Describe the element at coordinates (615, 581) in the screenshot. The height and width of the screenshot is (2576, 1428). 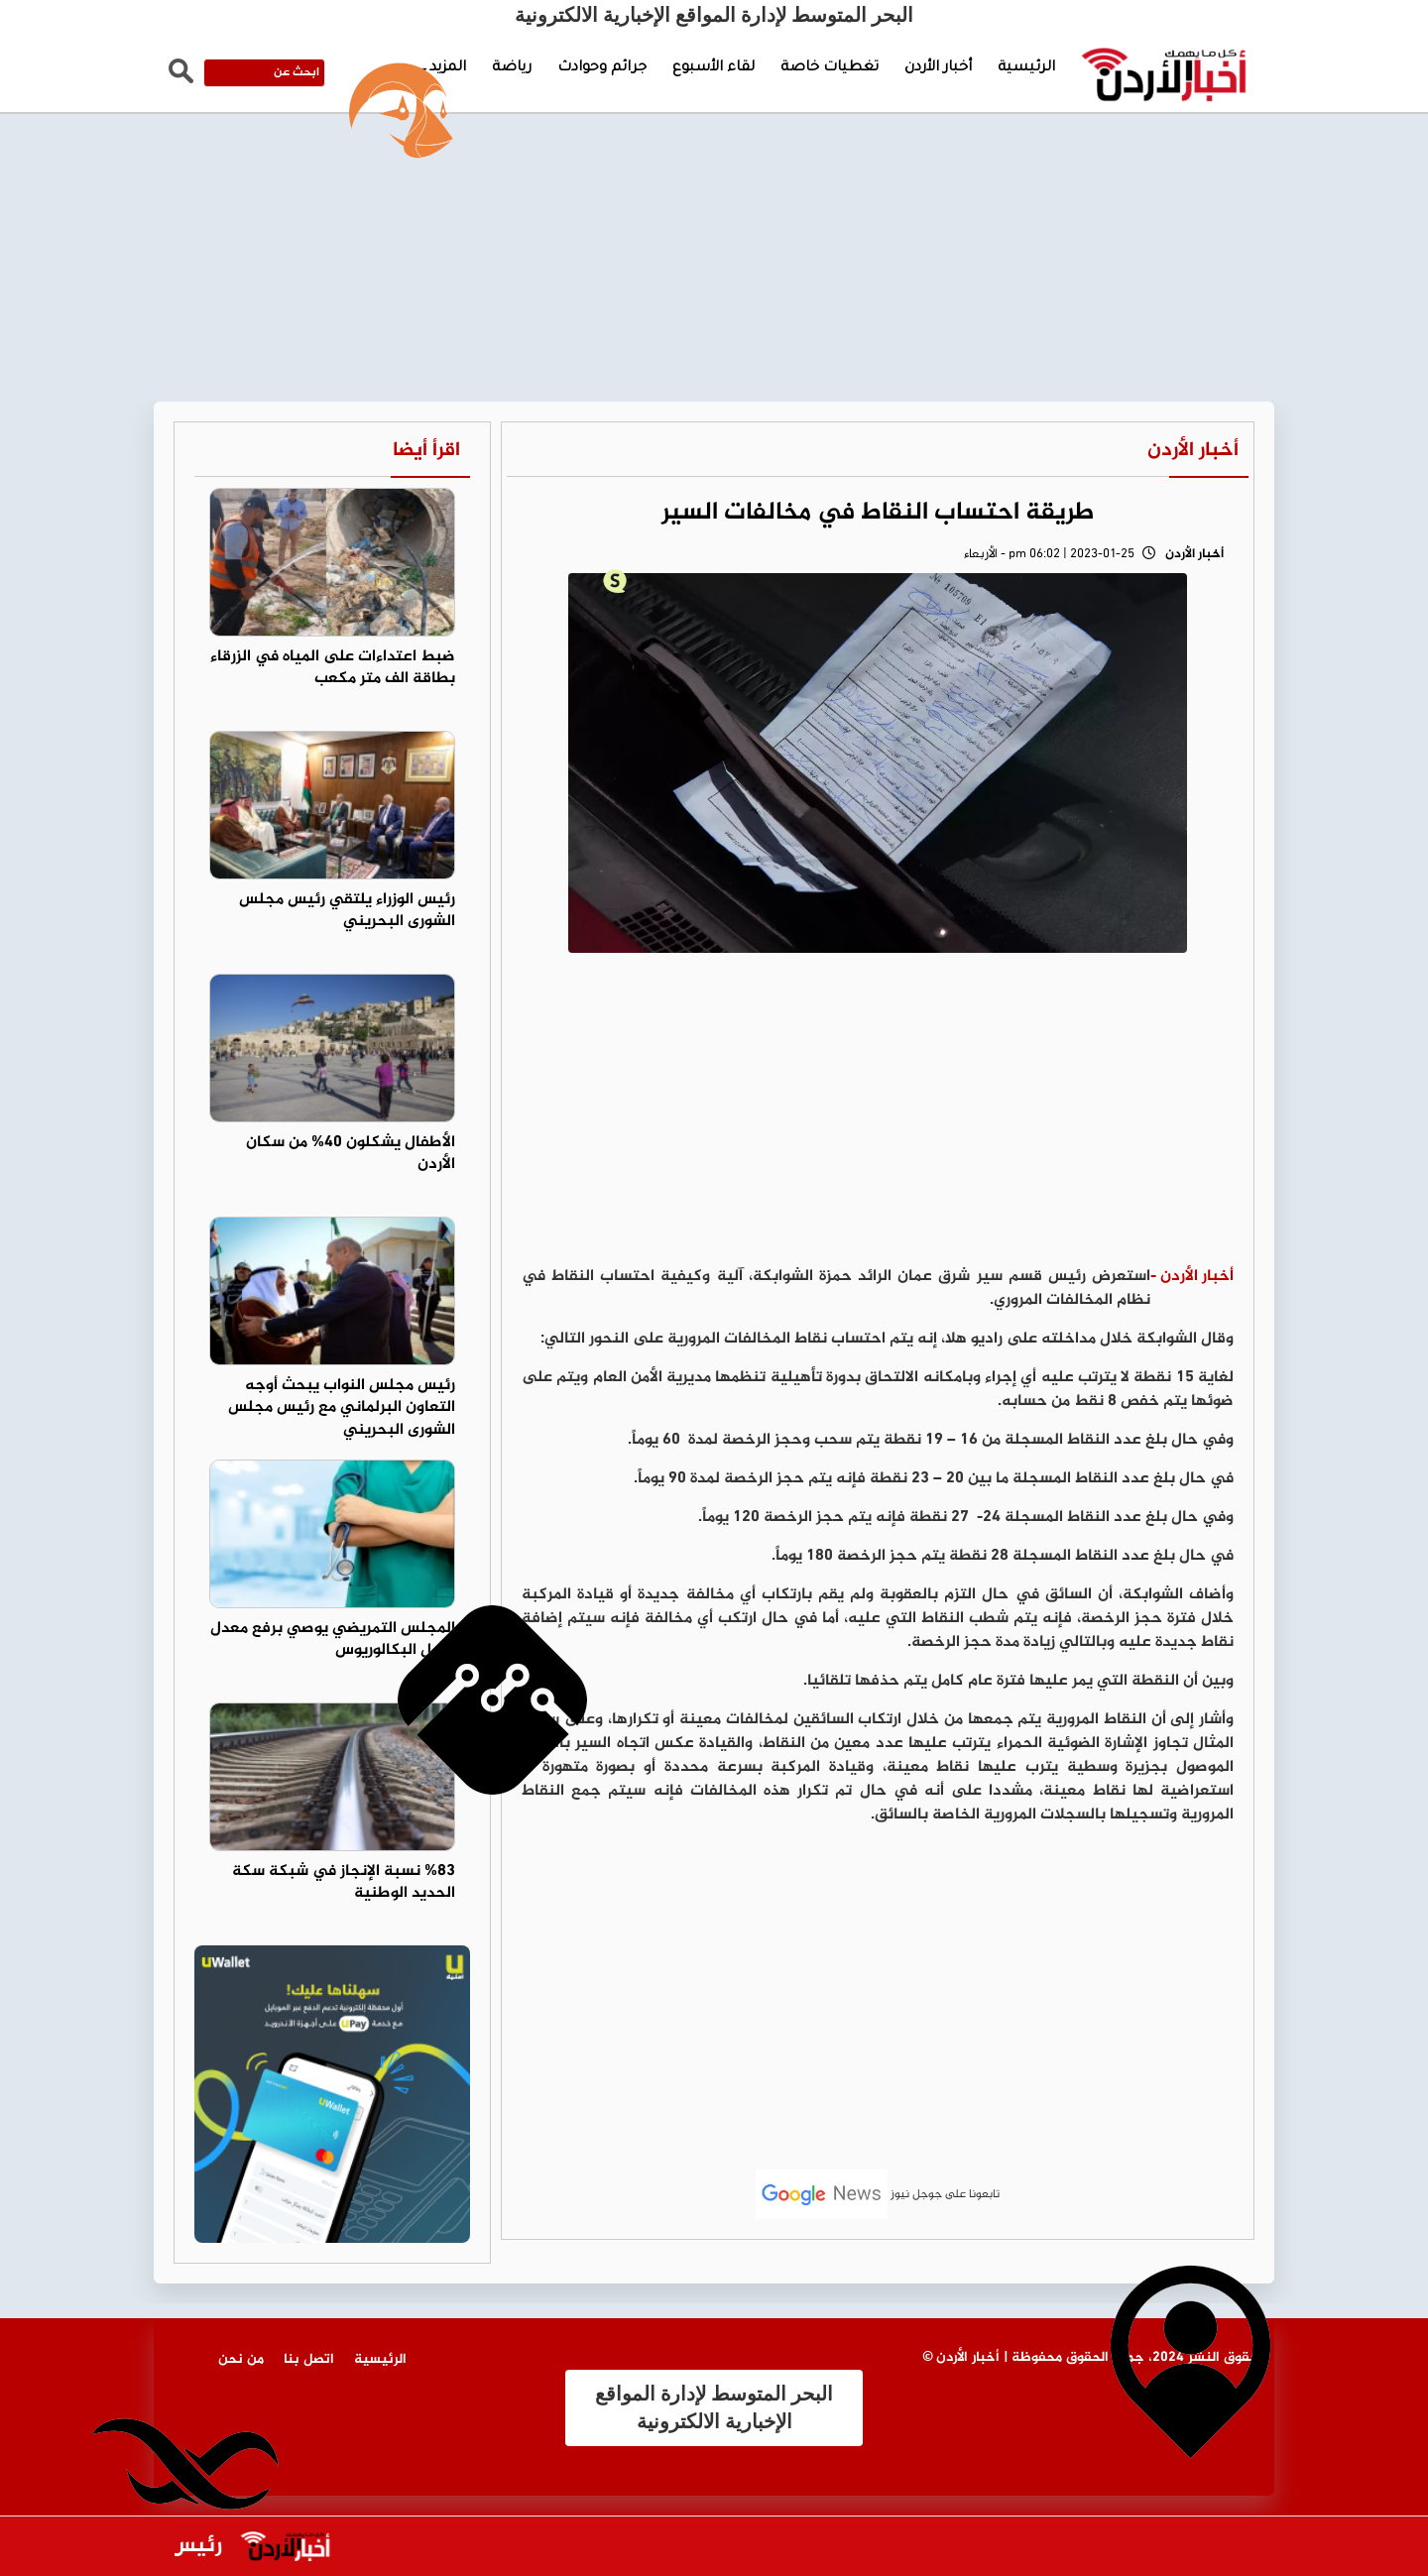
I see `open the Speakap app` at that location.